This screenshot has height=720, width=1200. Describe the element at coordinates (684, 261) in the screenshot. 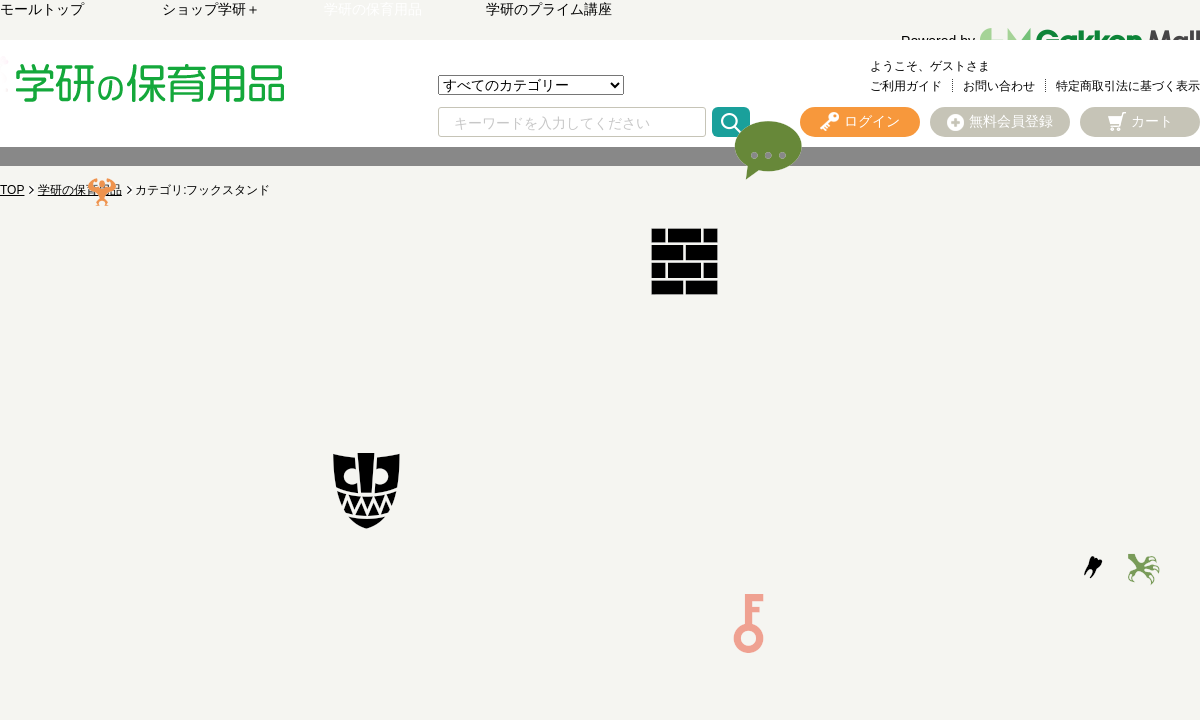

I see `indicates a wall or barrier element in a game` at that location.